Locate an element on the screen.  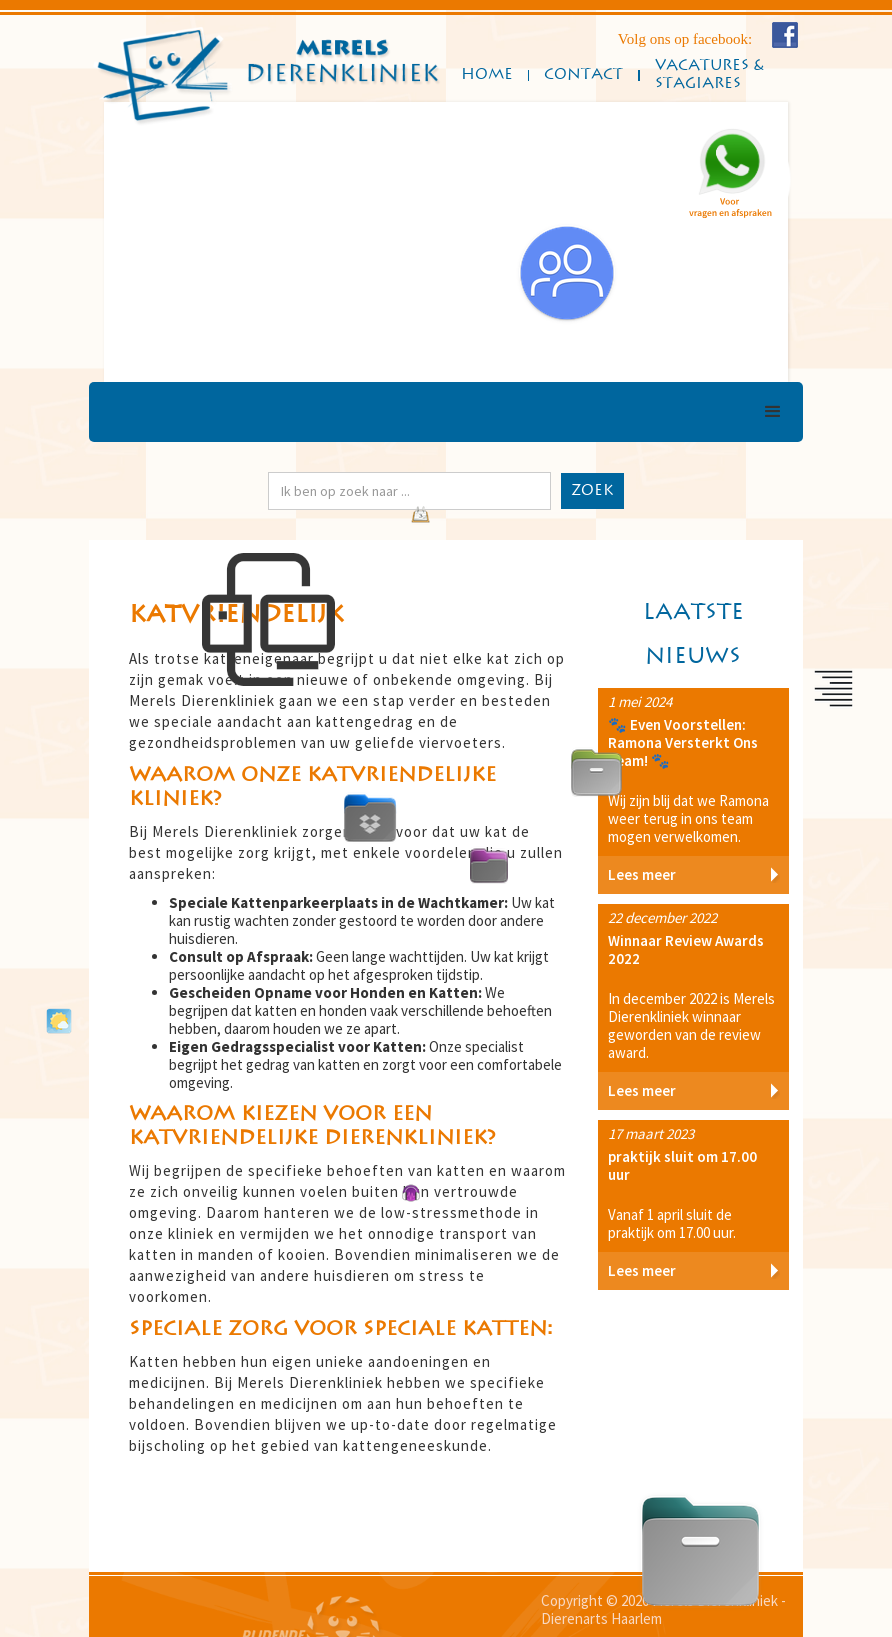
switch to a different user account is located at coordinates (567, 273).